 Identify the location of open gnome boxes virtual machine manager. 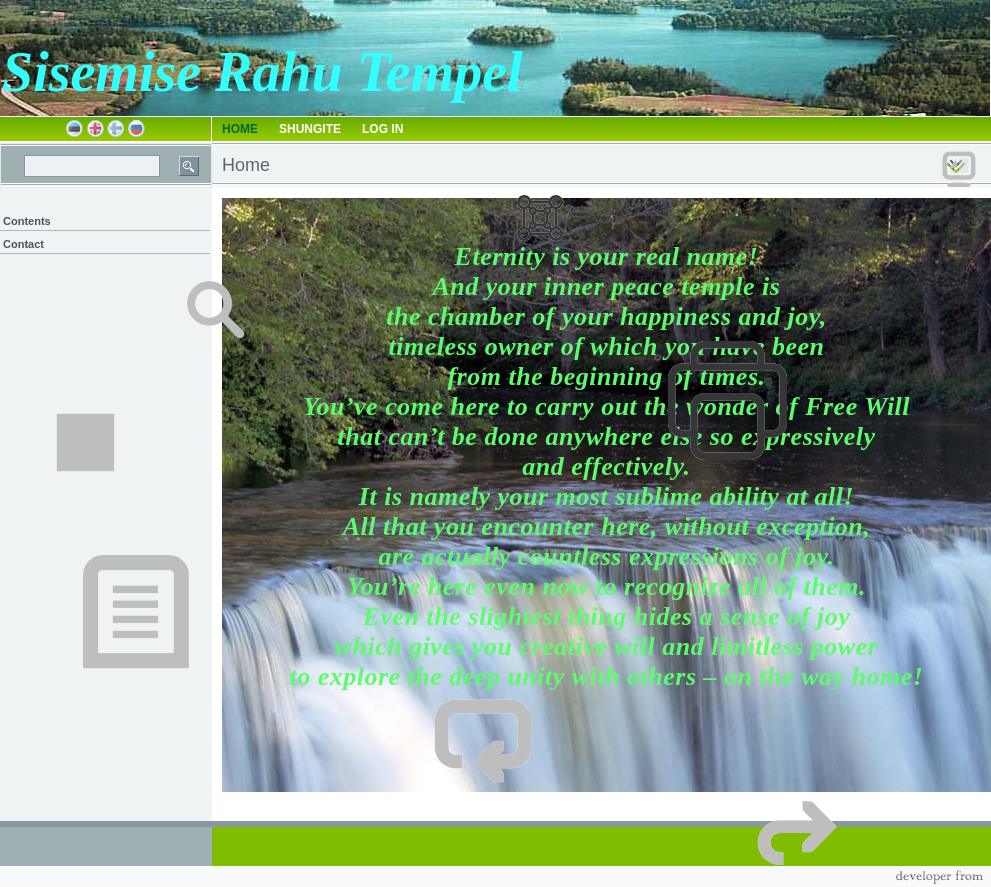
(540, 218).